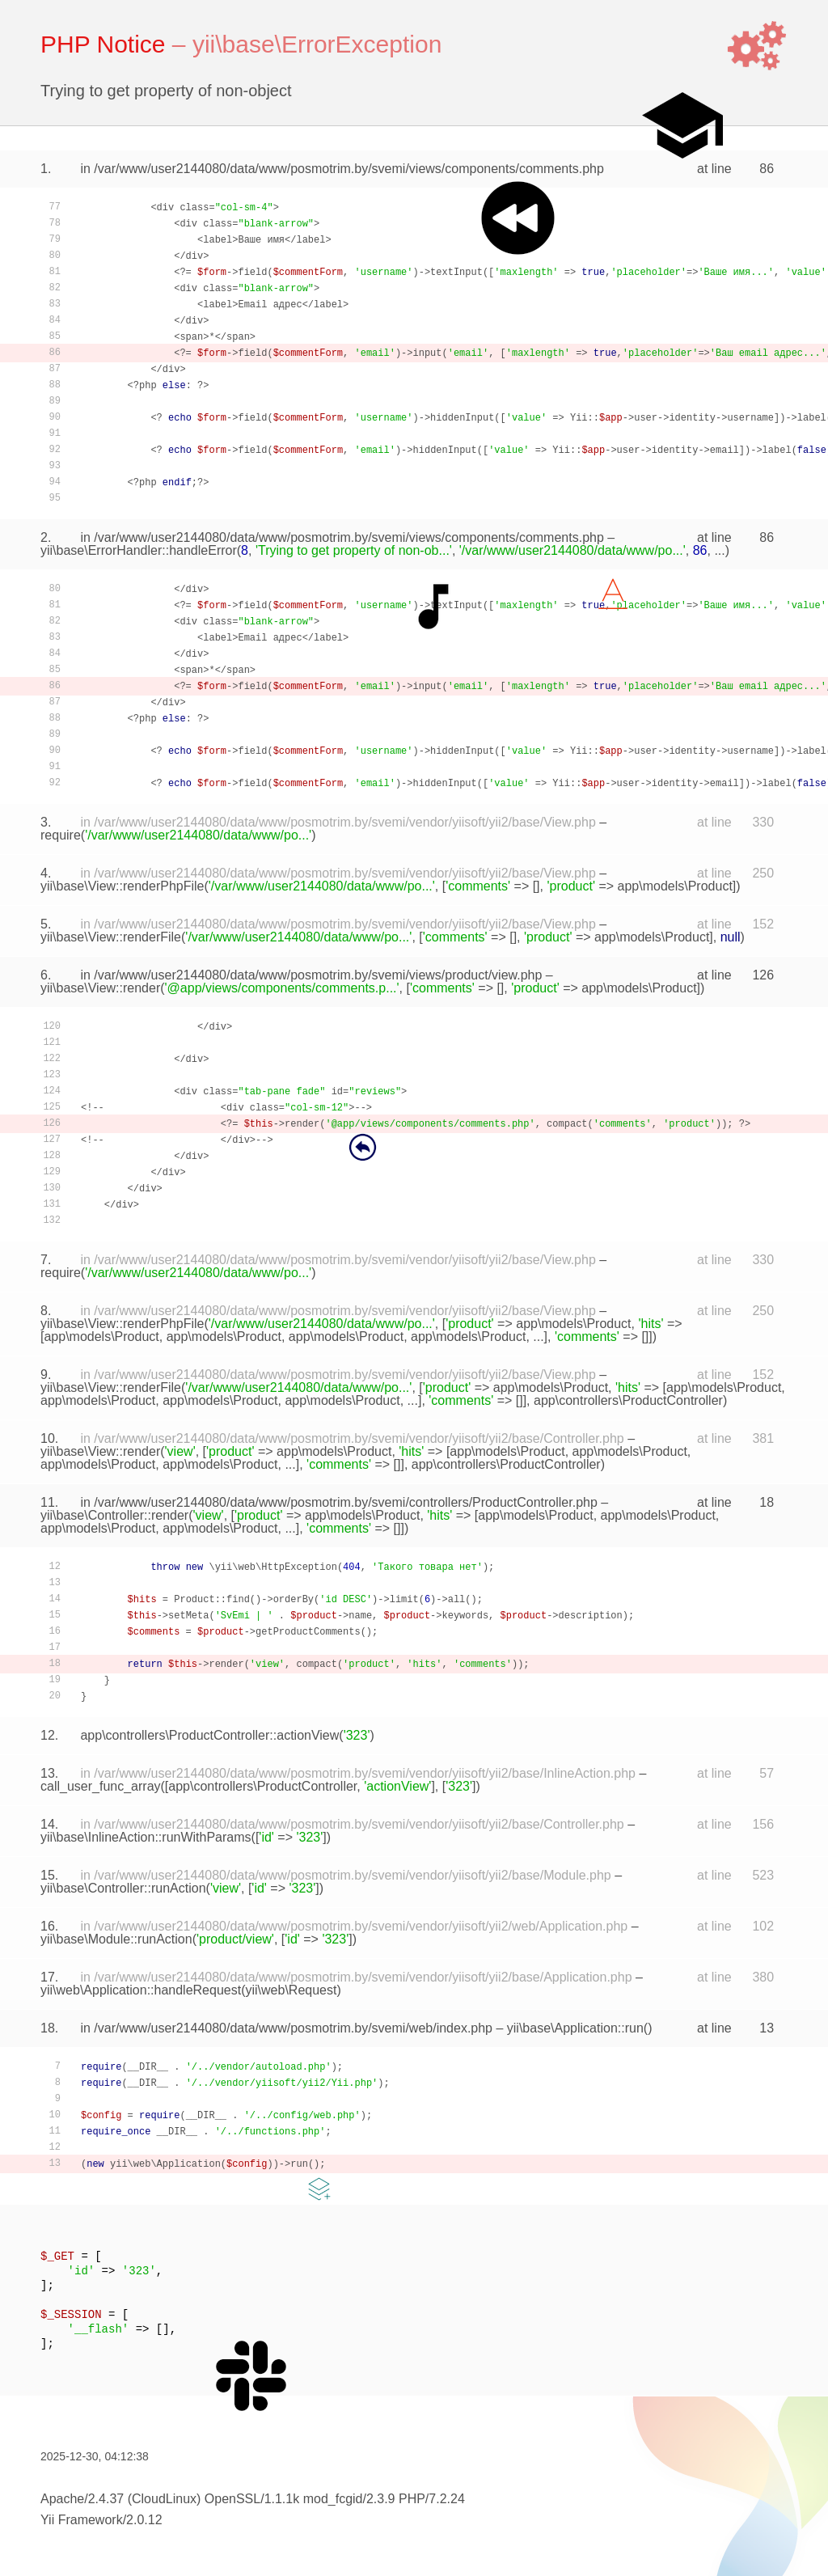  I want to click on skip to previous track, so click(518, 218).